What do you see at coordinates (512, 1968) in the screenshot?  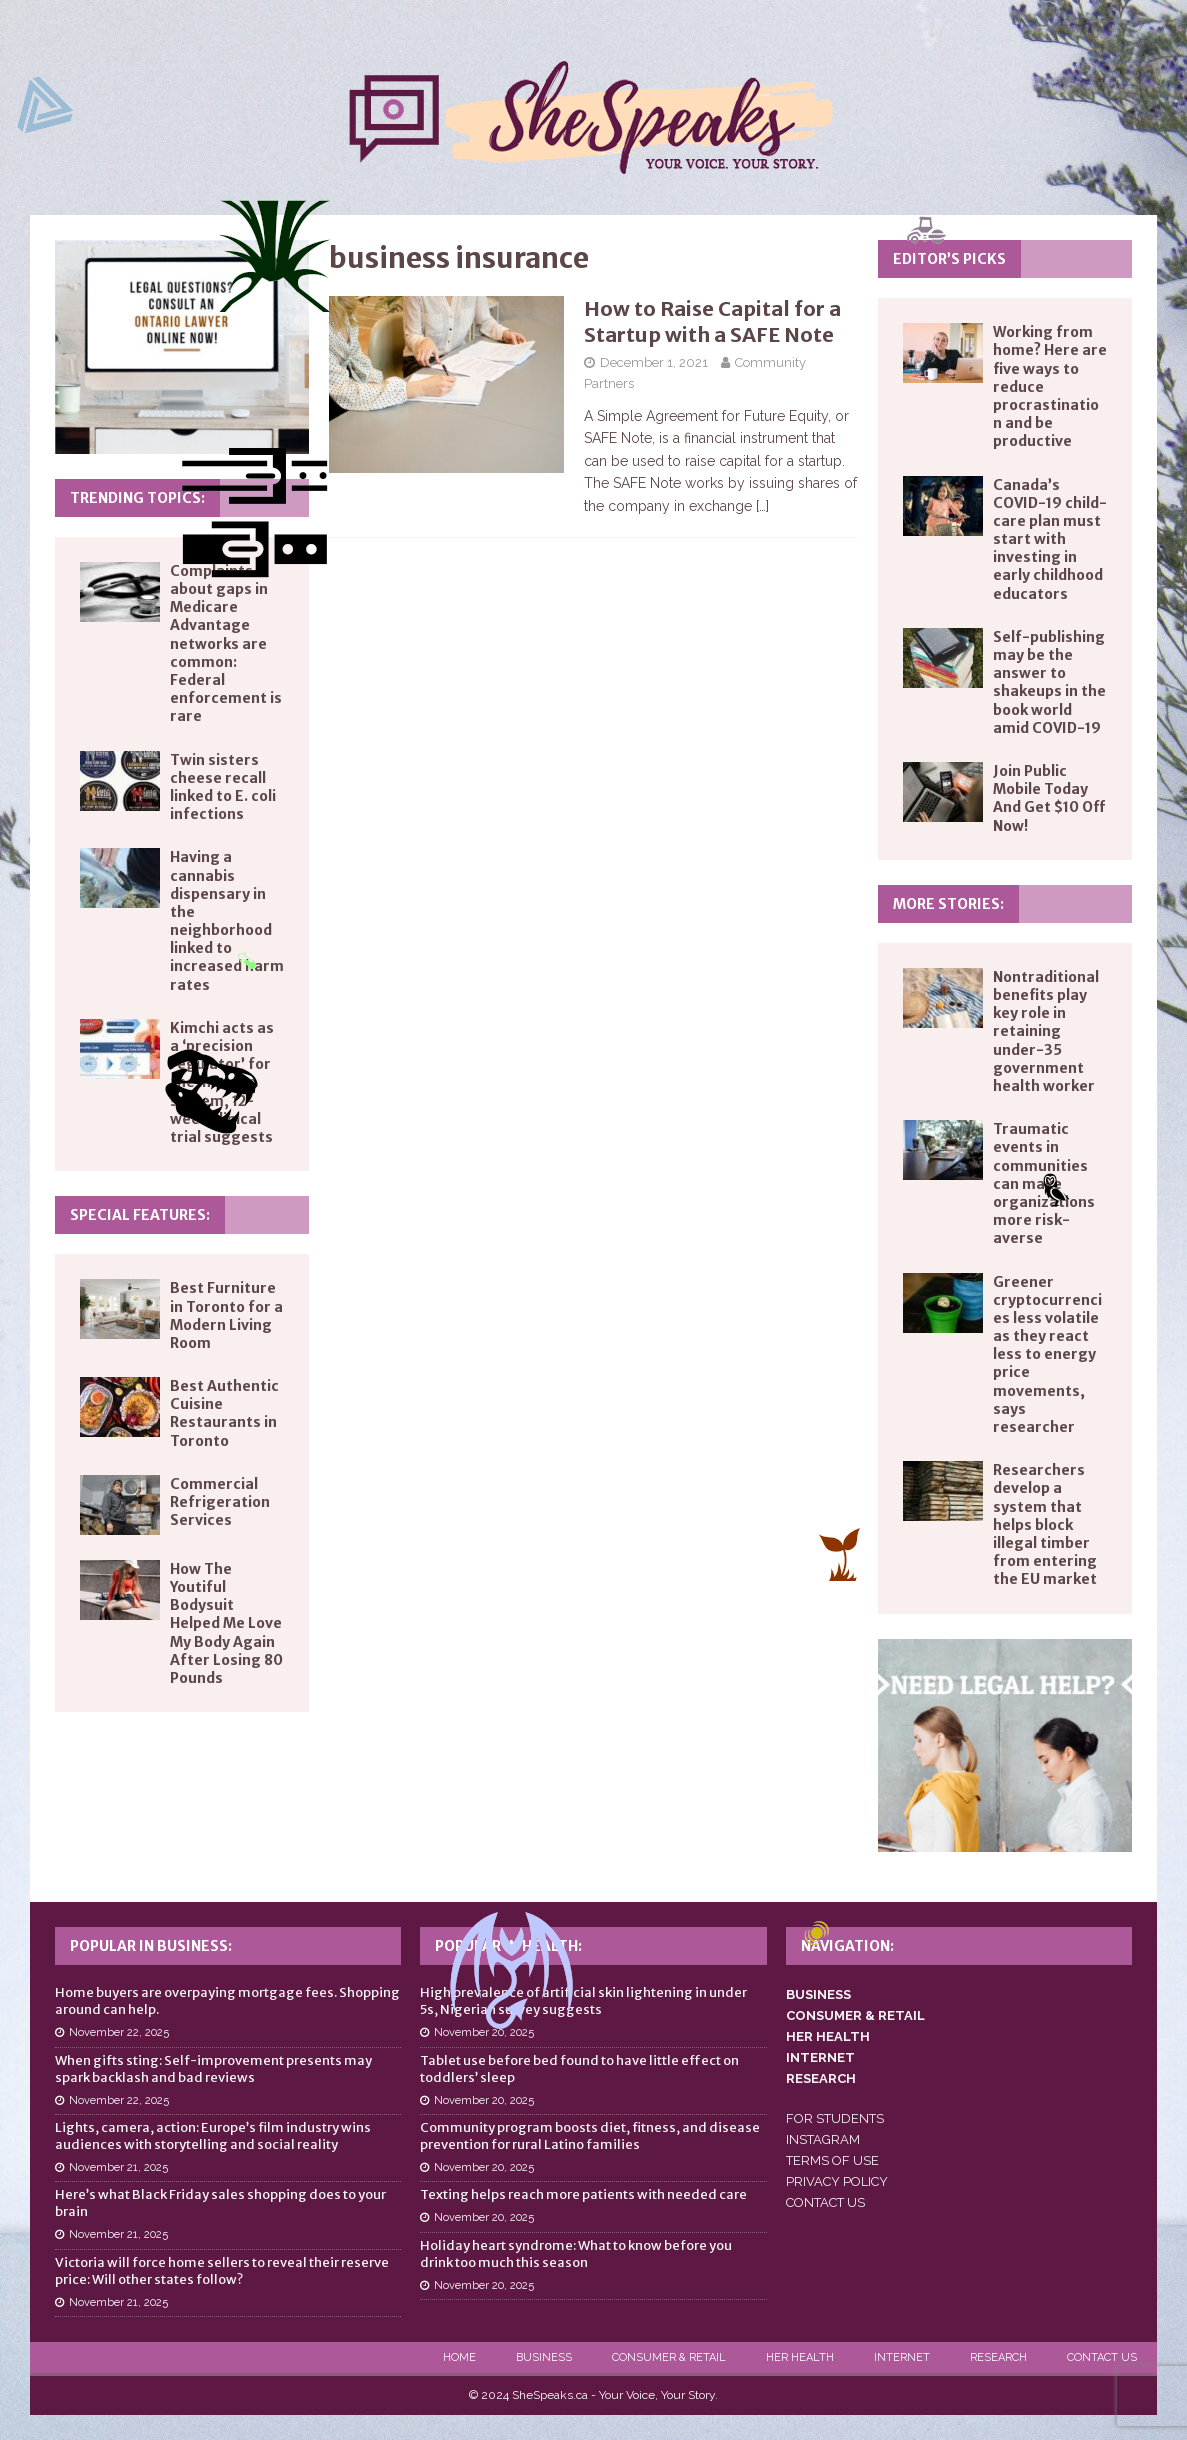 I see `represents a villain or enemy character in a game` at bounding box center [512, 1968].